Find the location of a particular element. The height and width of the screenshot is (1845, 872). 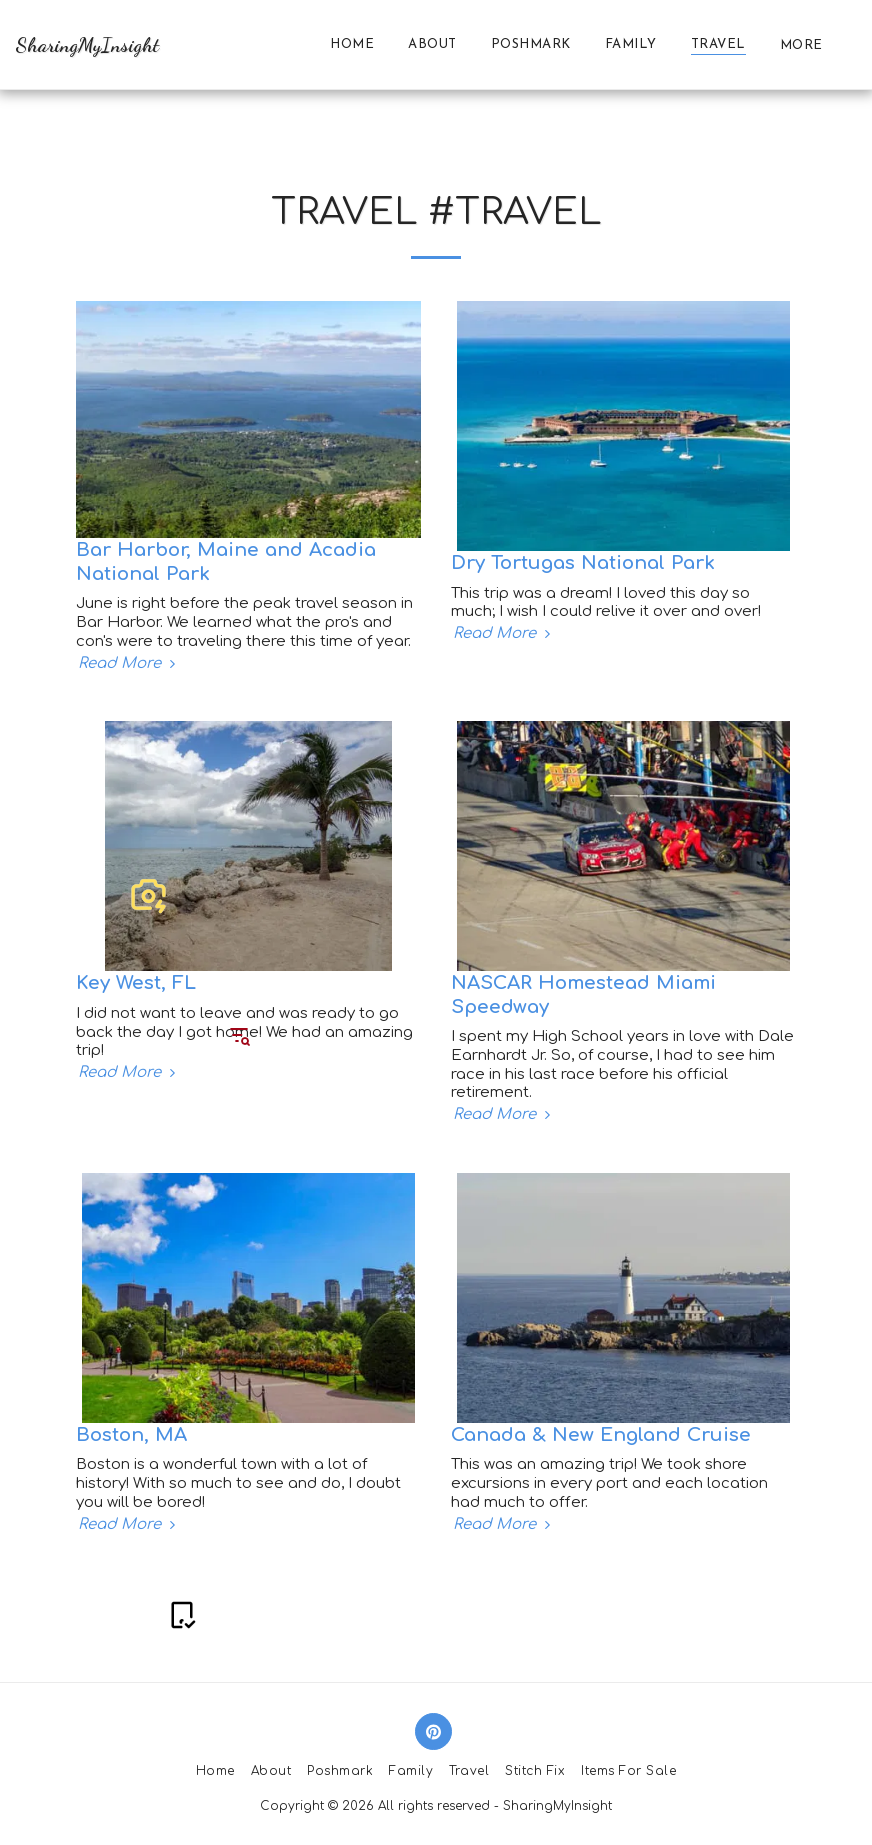

camera flash enabled is located at coordinates (148, 894).